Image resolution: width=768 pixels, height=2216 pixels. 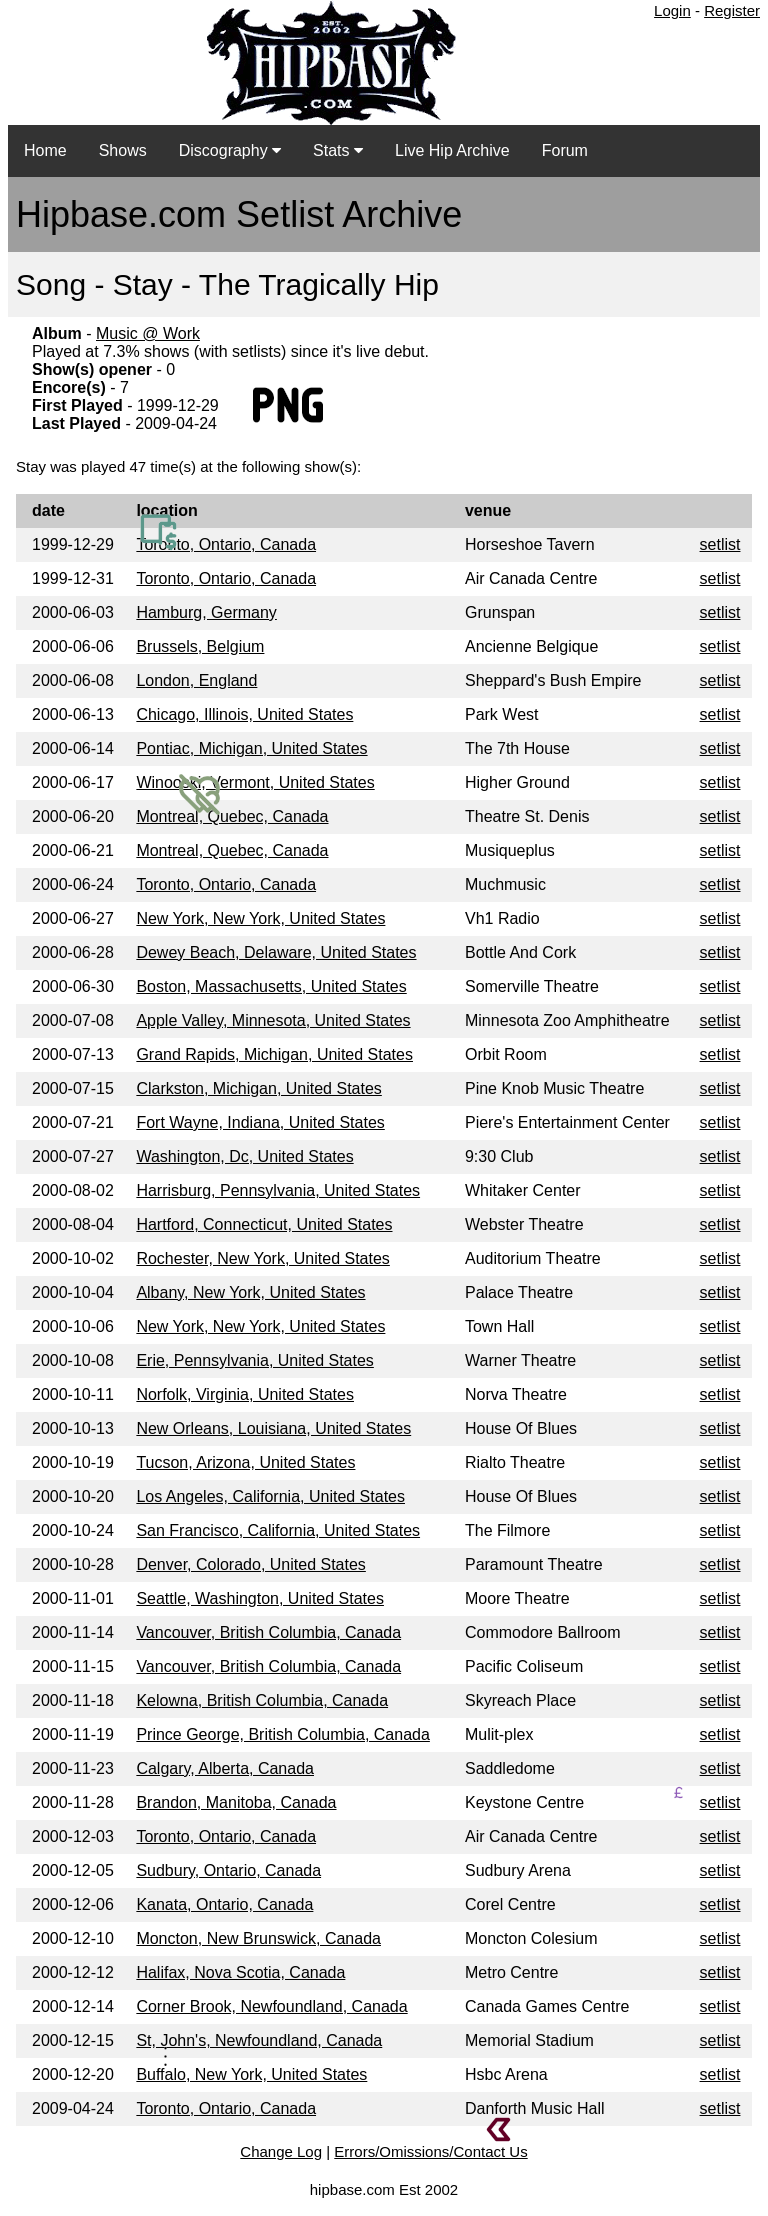 I want to click on manage device payment or subscription, so click(x=158, y=530).